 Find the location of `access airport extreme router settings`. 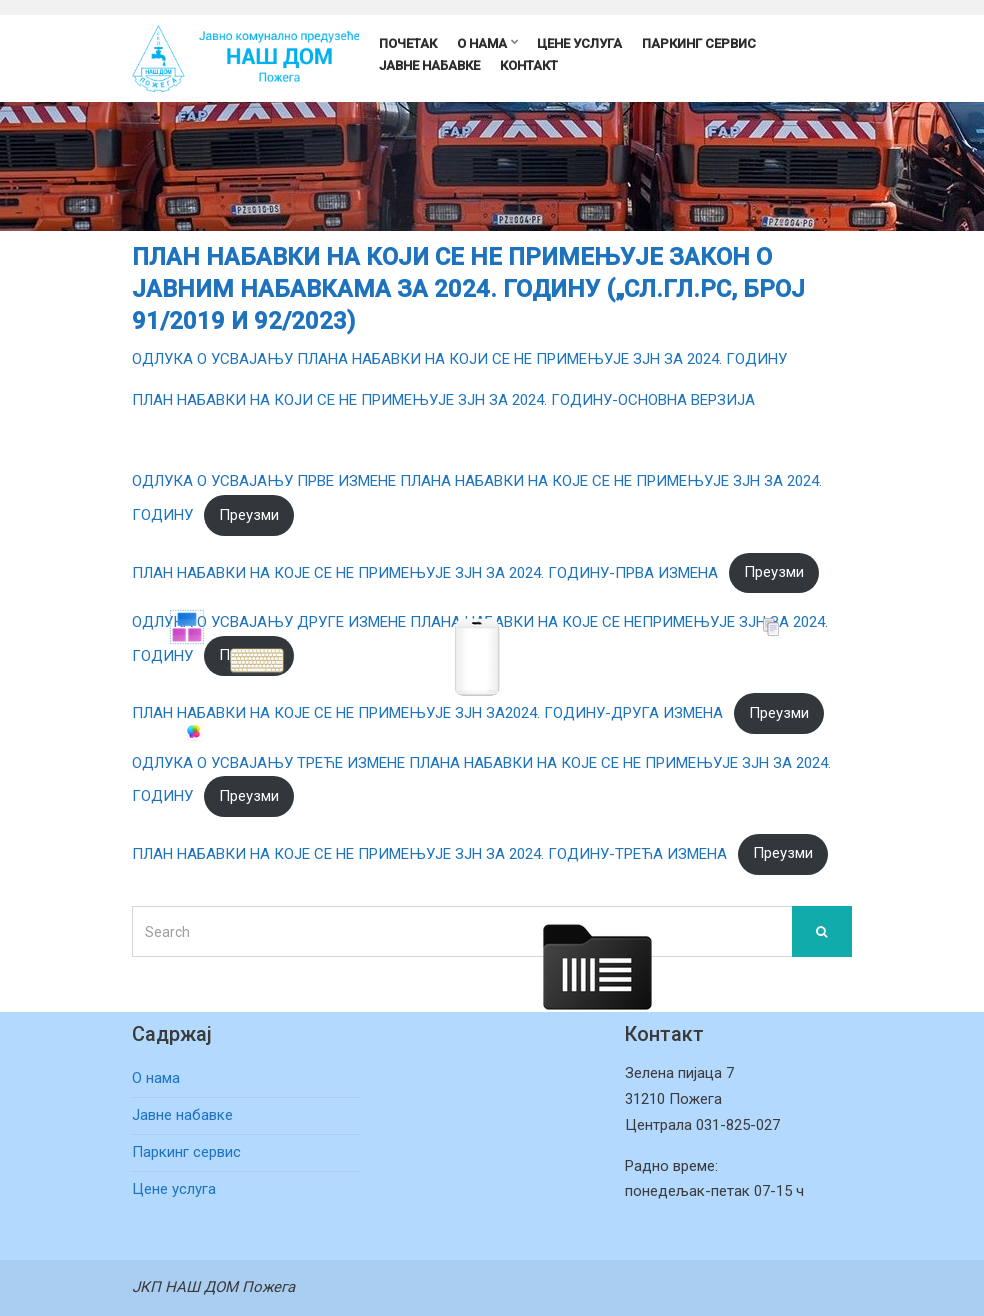

access airport extreme router settings is located at coordinates (478, 656).